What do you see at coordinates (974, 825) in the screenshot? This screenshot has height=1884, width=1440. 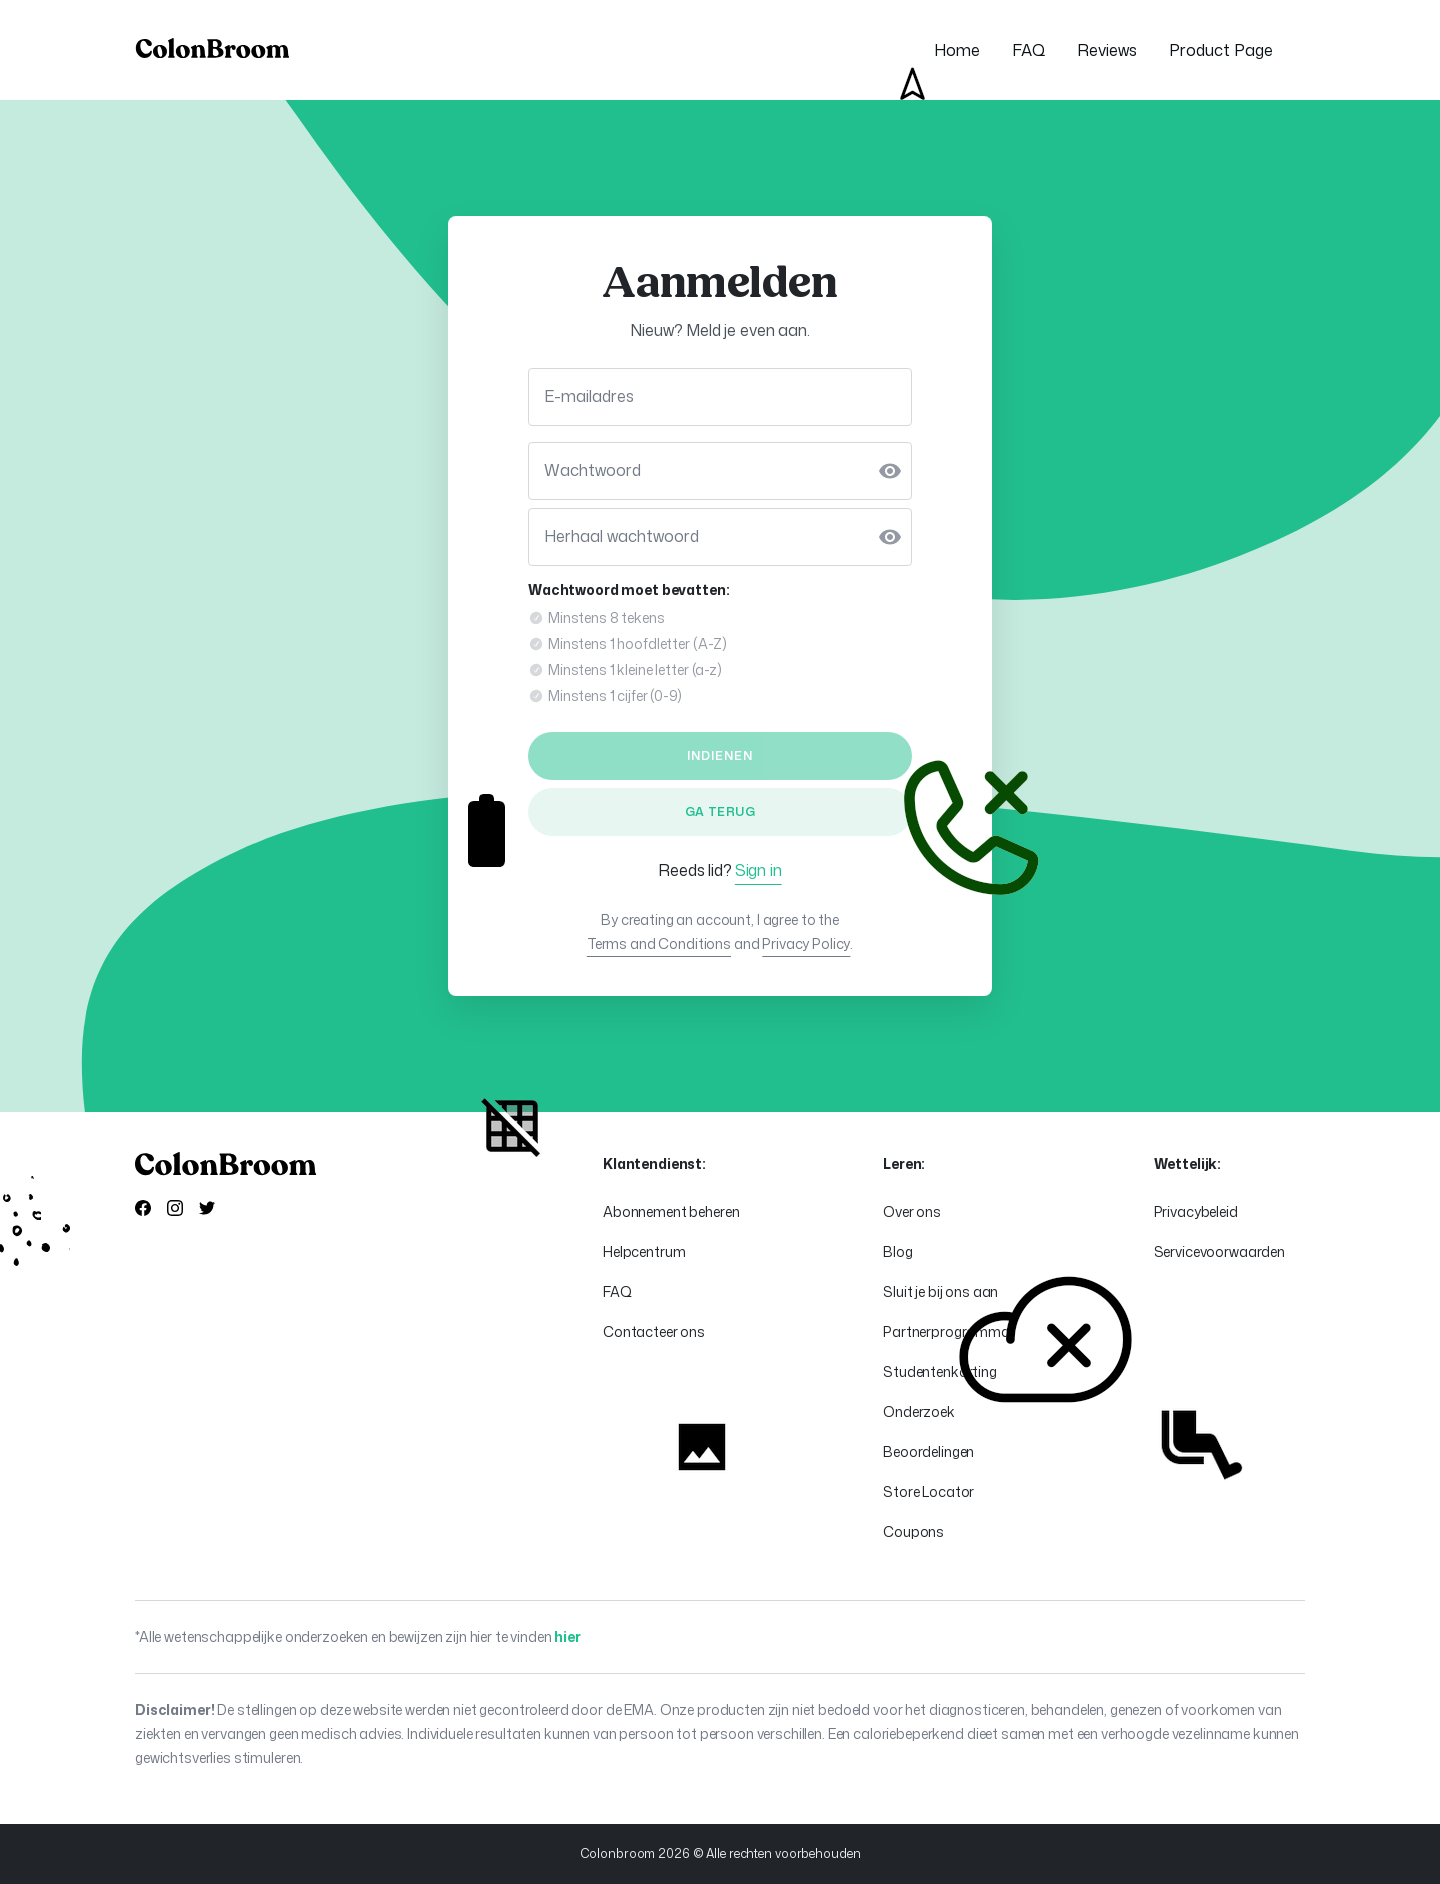 I see `end or decline a phone call` at bounding box center [974, 825].